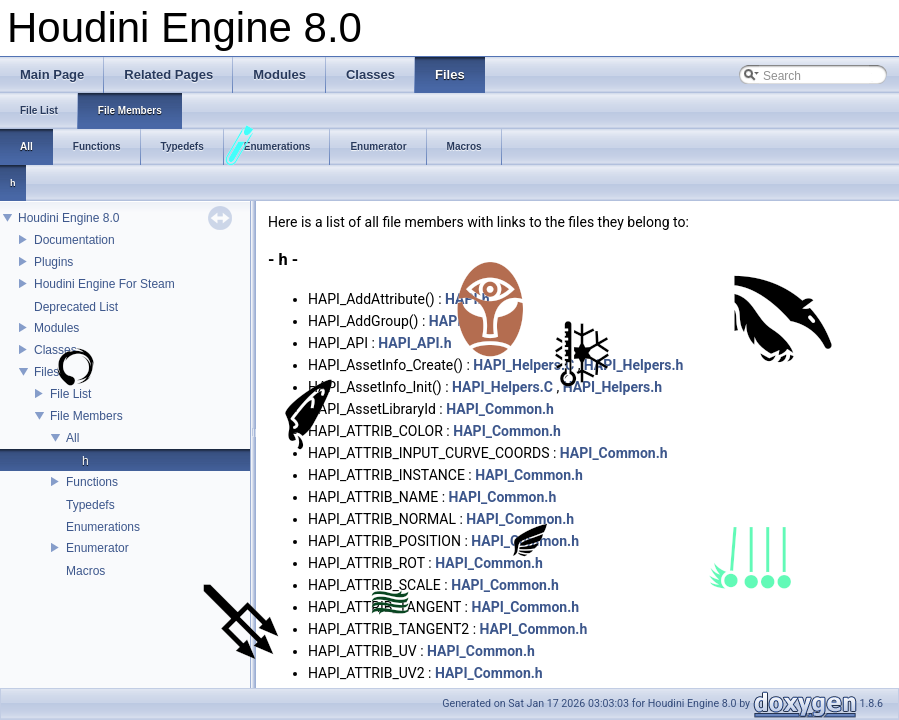 The height and width of the screenshot is (720, 899). What do you see at coordinates (241, 622) in the screenshot?
I see `select the trident weapon` at bounding box center [241, 622].